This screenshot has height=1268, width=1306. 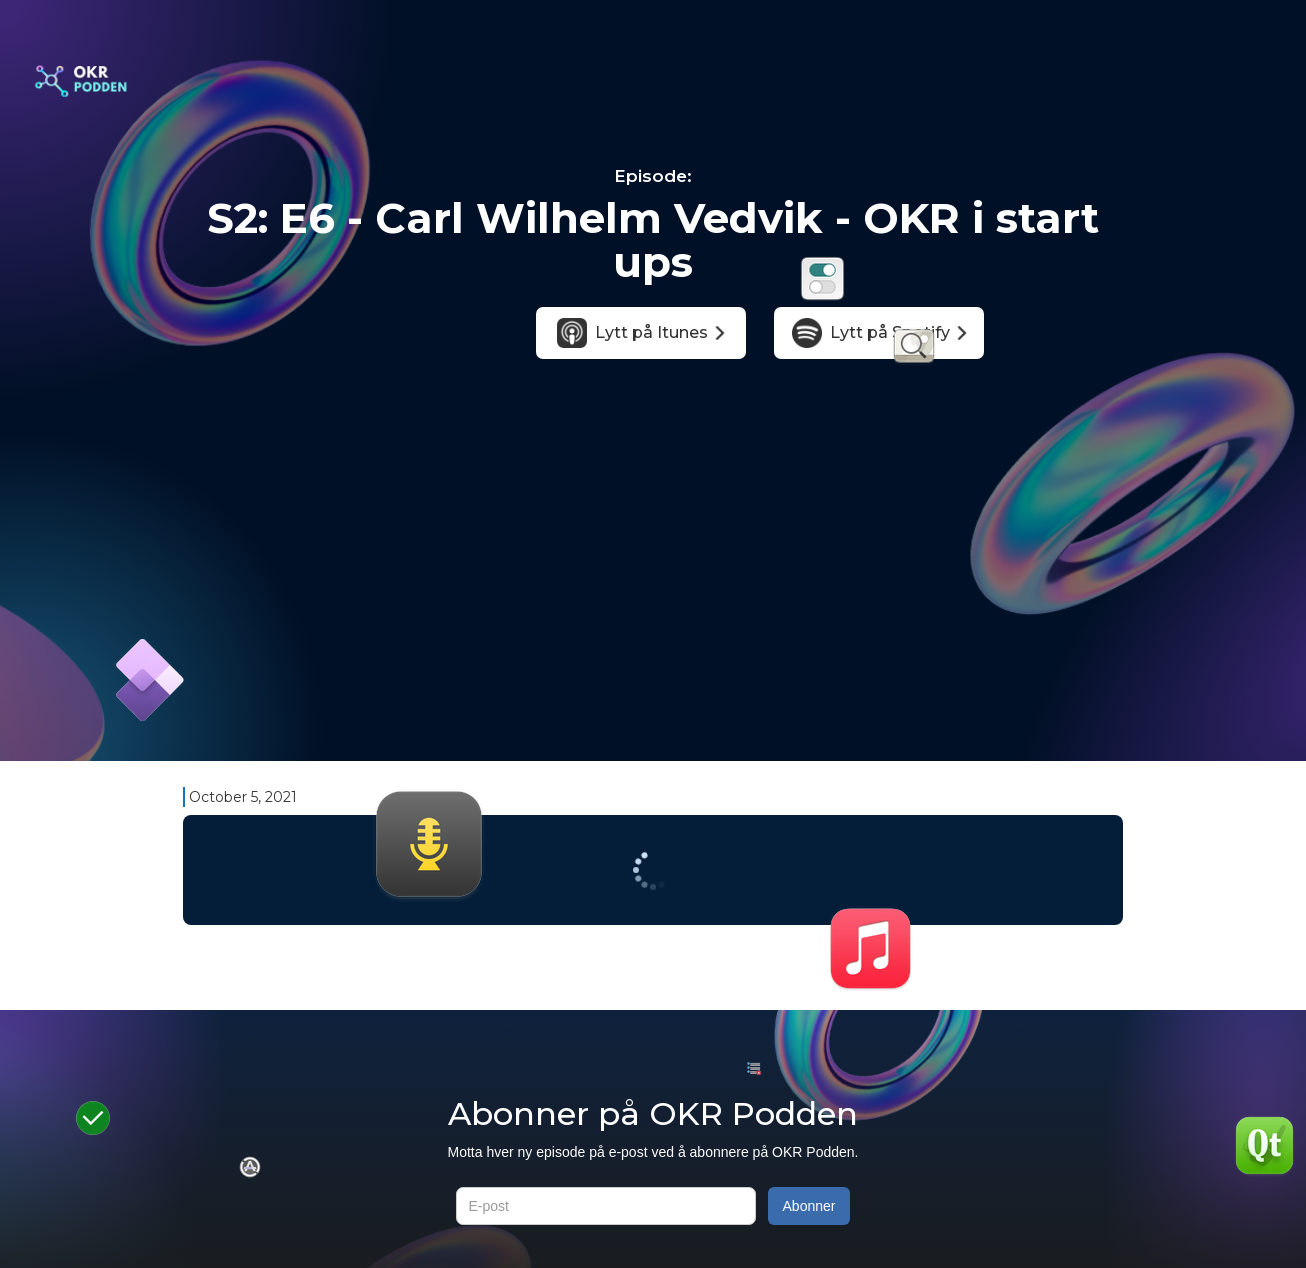 What do you see at coordinates (1264, 1145) in the screenshot?
I see `open Qt Designer application` at bounding box center [1264, 1145].